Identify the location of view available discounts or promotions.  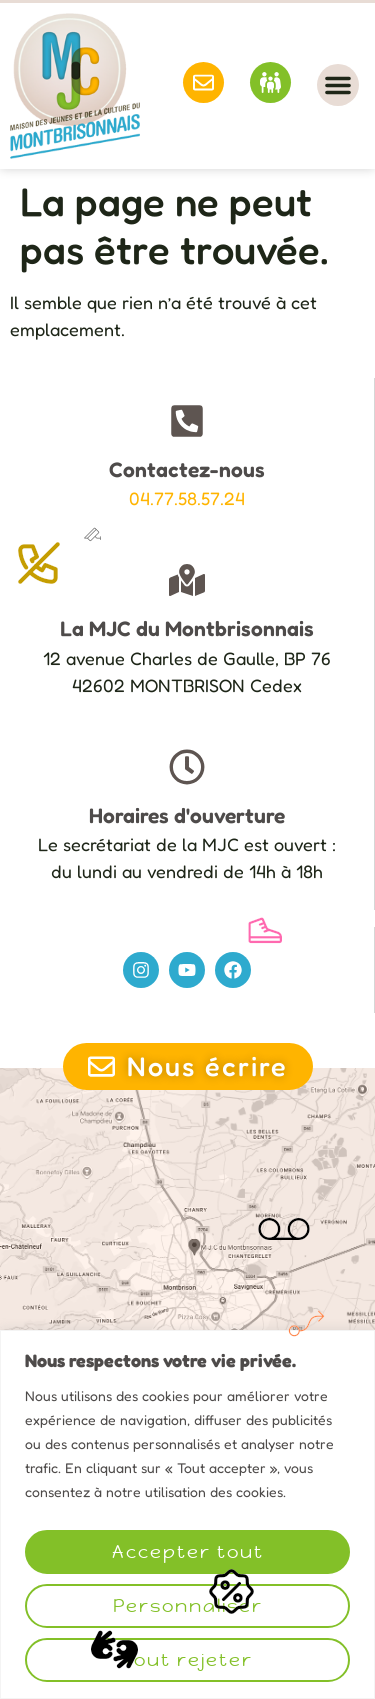
(231, 1591).